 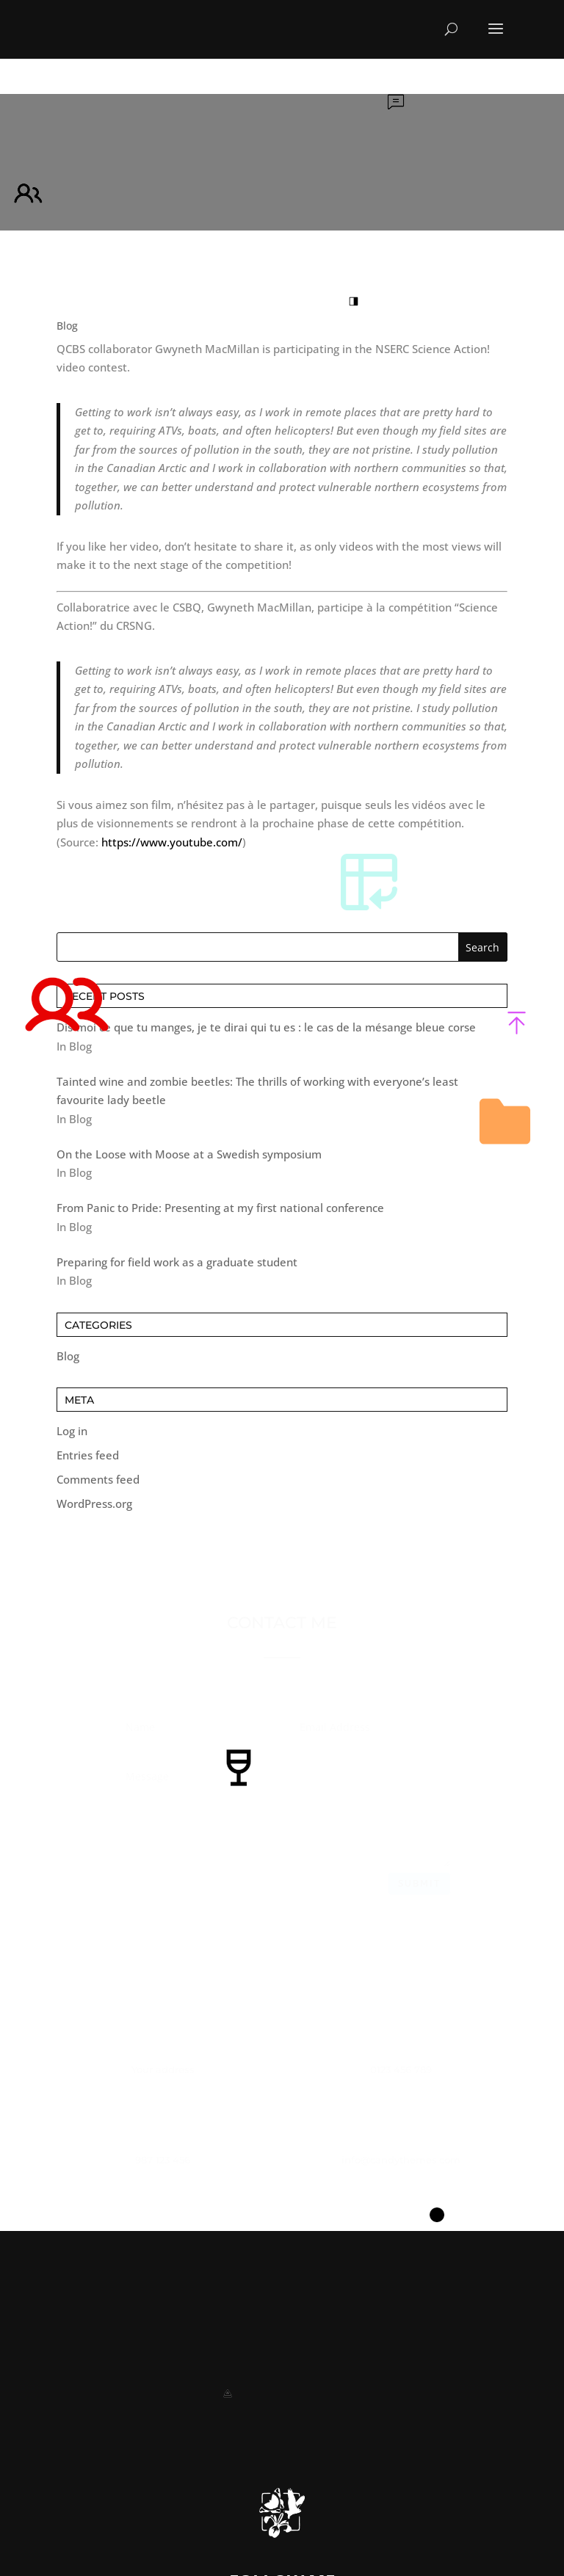 What do you see at coordinates (28, 194) in the screenshot?
I see `view team members or collaborators` at bounding box center [28, 194].